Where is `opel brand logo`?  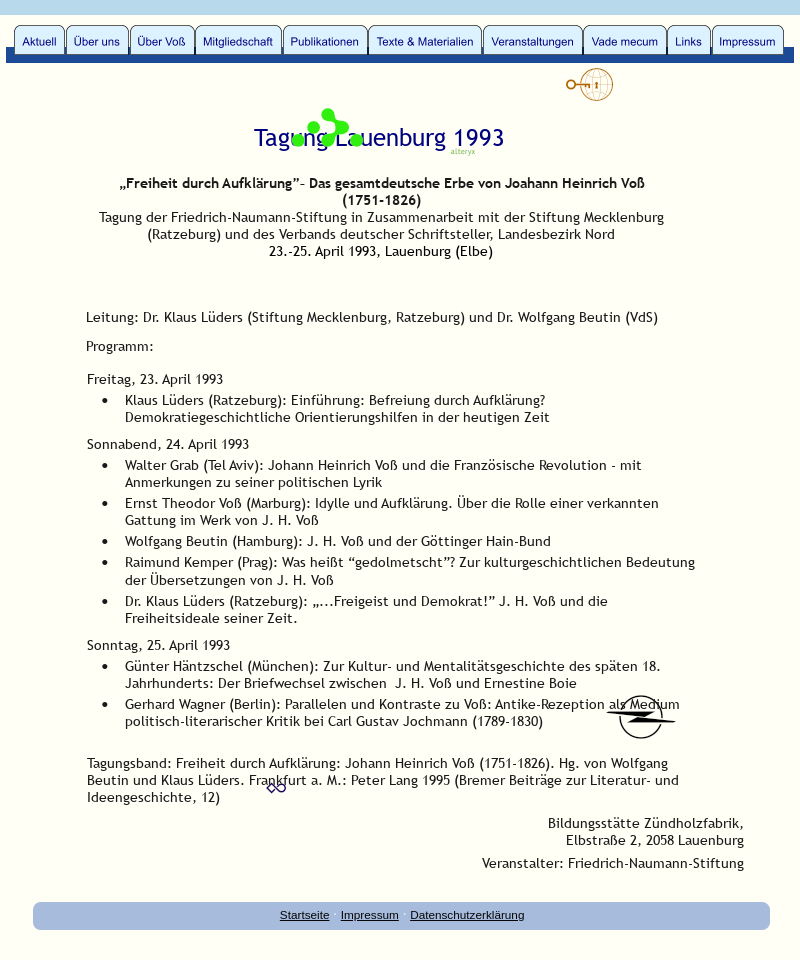 opel brand logo is located at coordinates (641, 717).